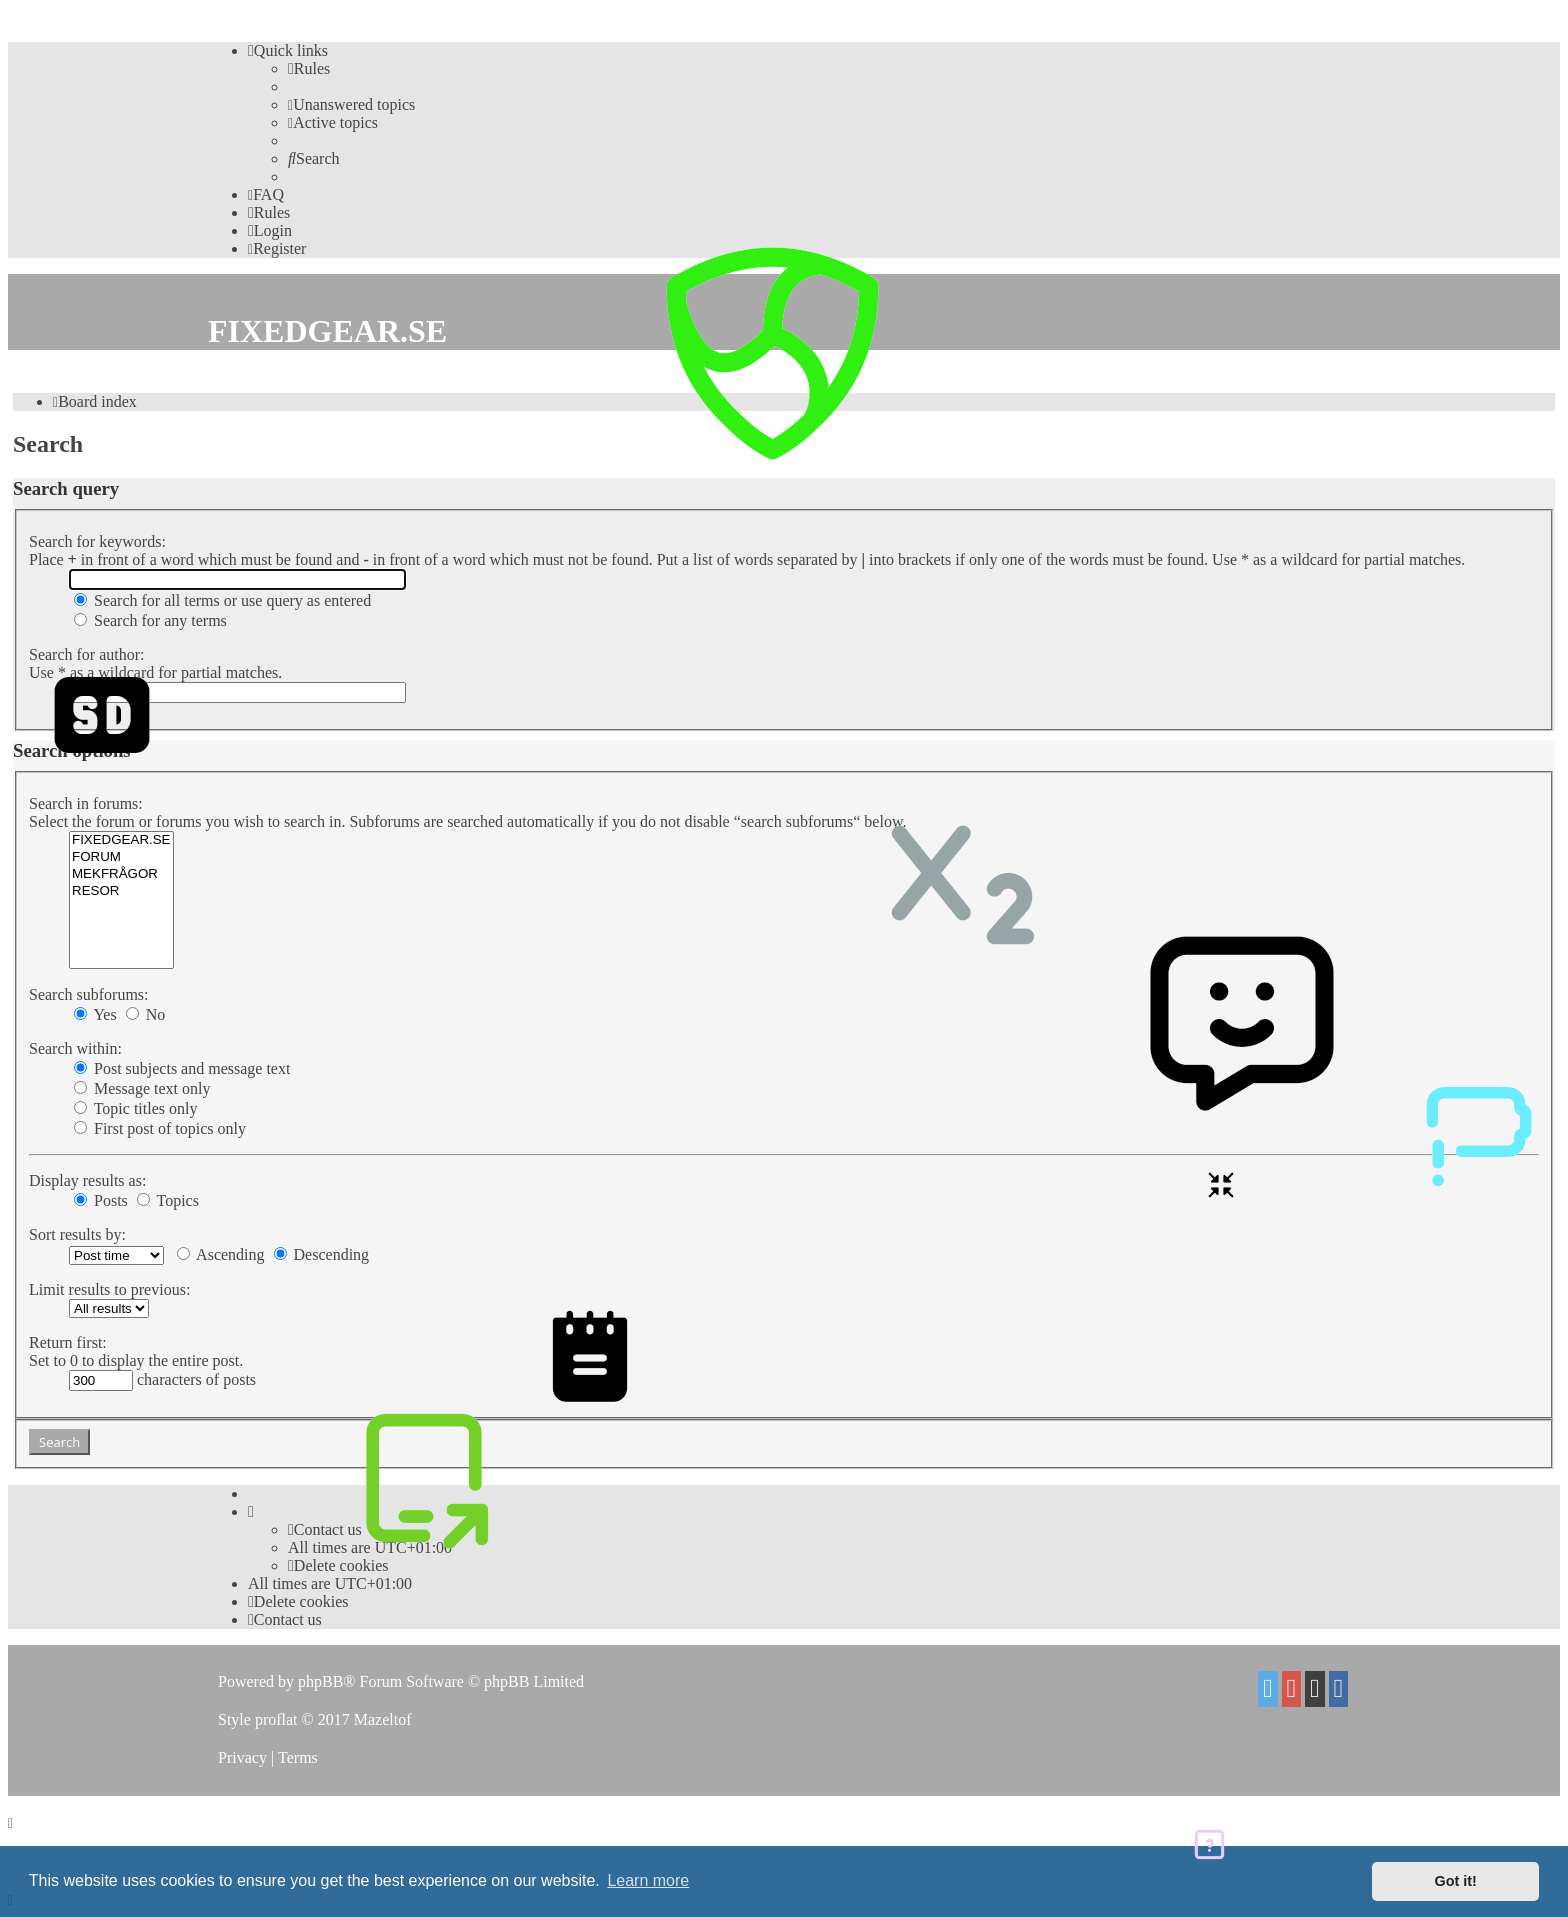 Image resolution: width=1568 pixels, height=1917 pixels. I want to click on battery warning or critical battery level, so click(1479, 1122).